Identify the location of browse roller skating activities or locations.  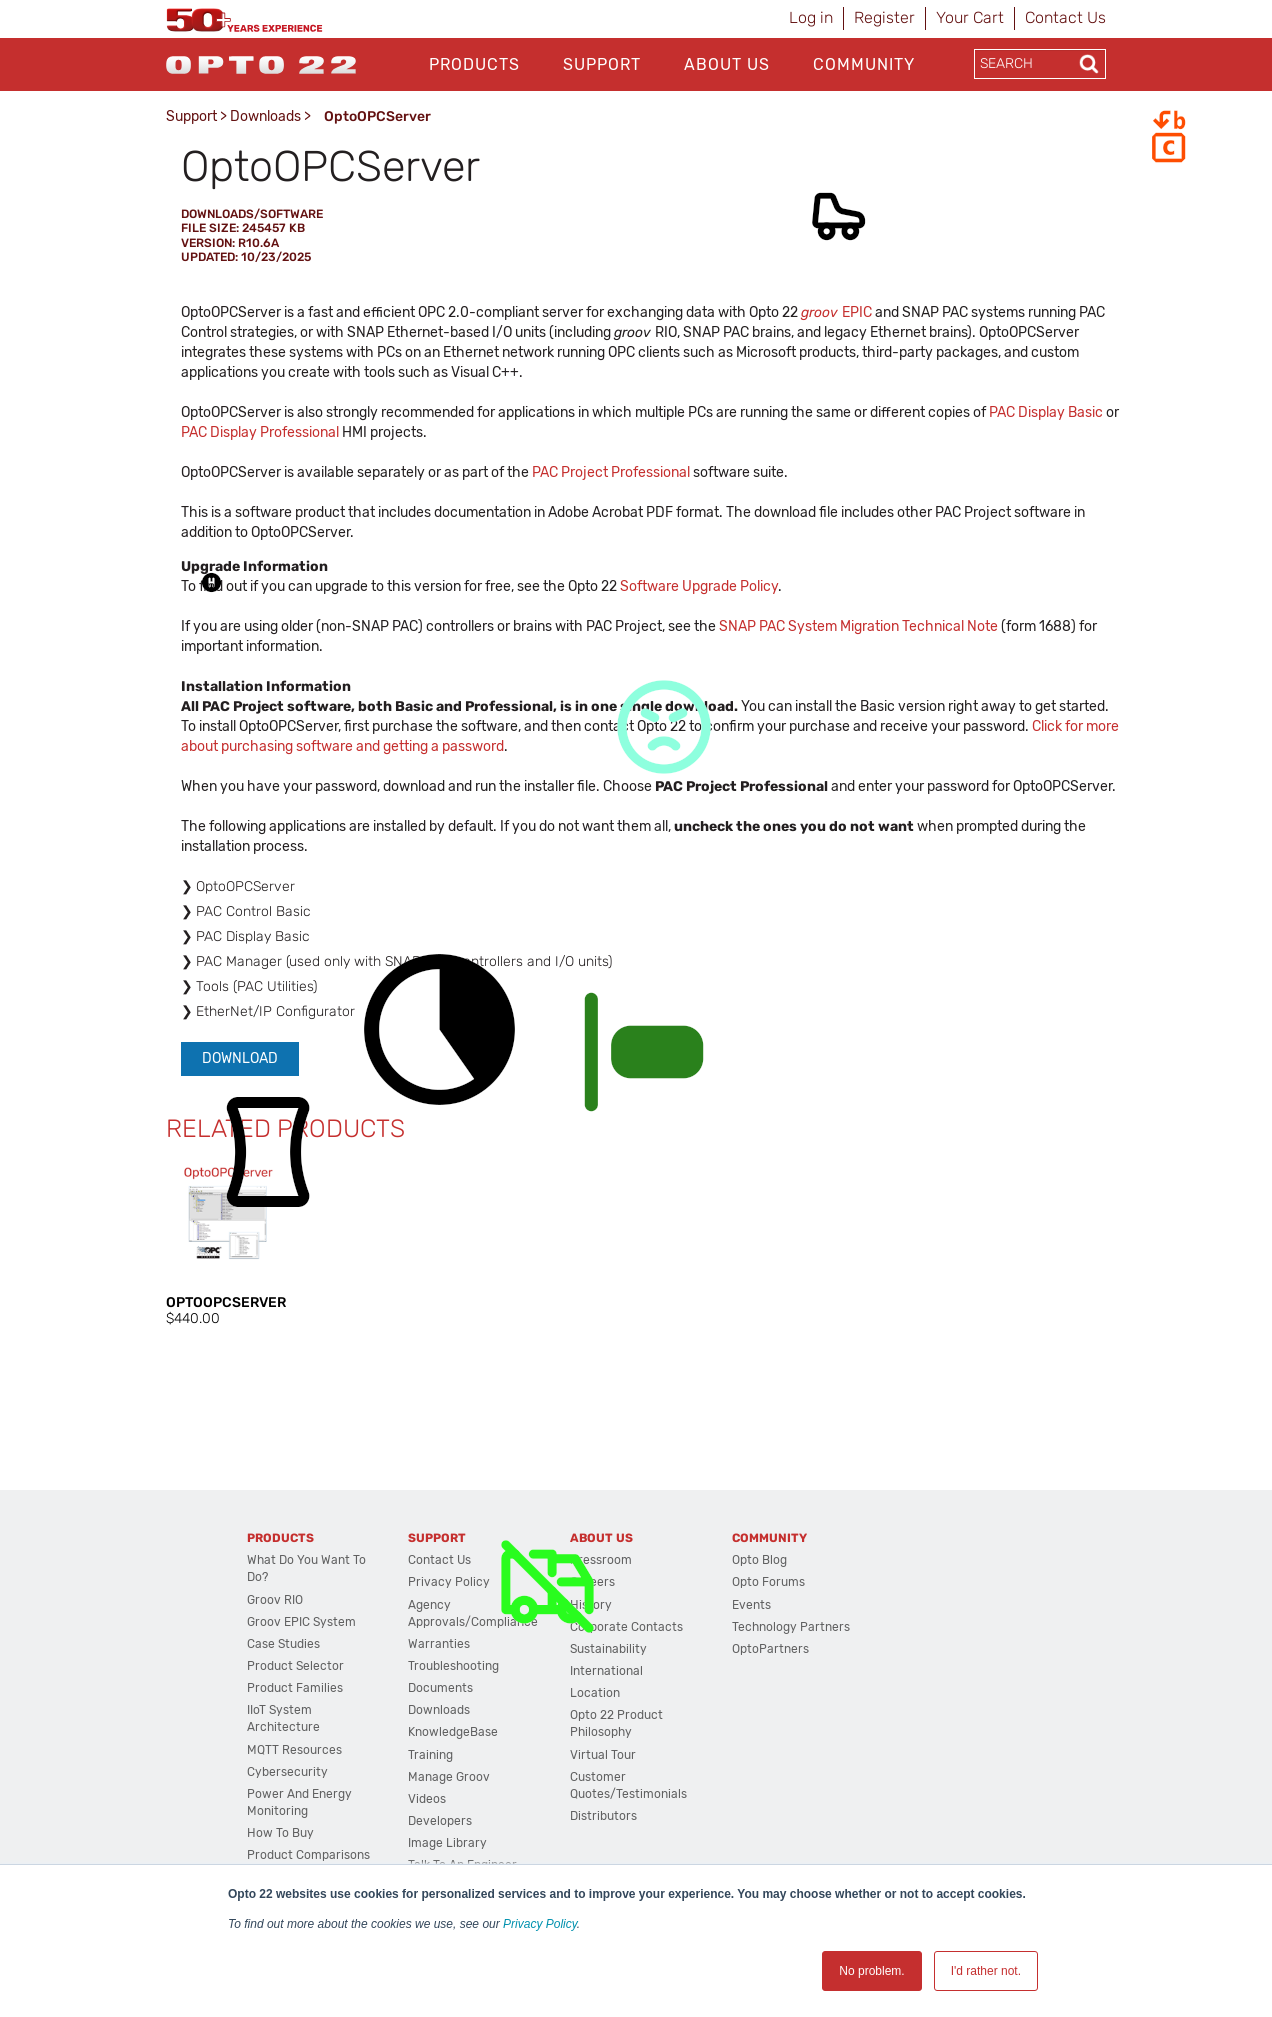
(838, 216).